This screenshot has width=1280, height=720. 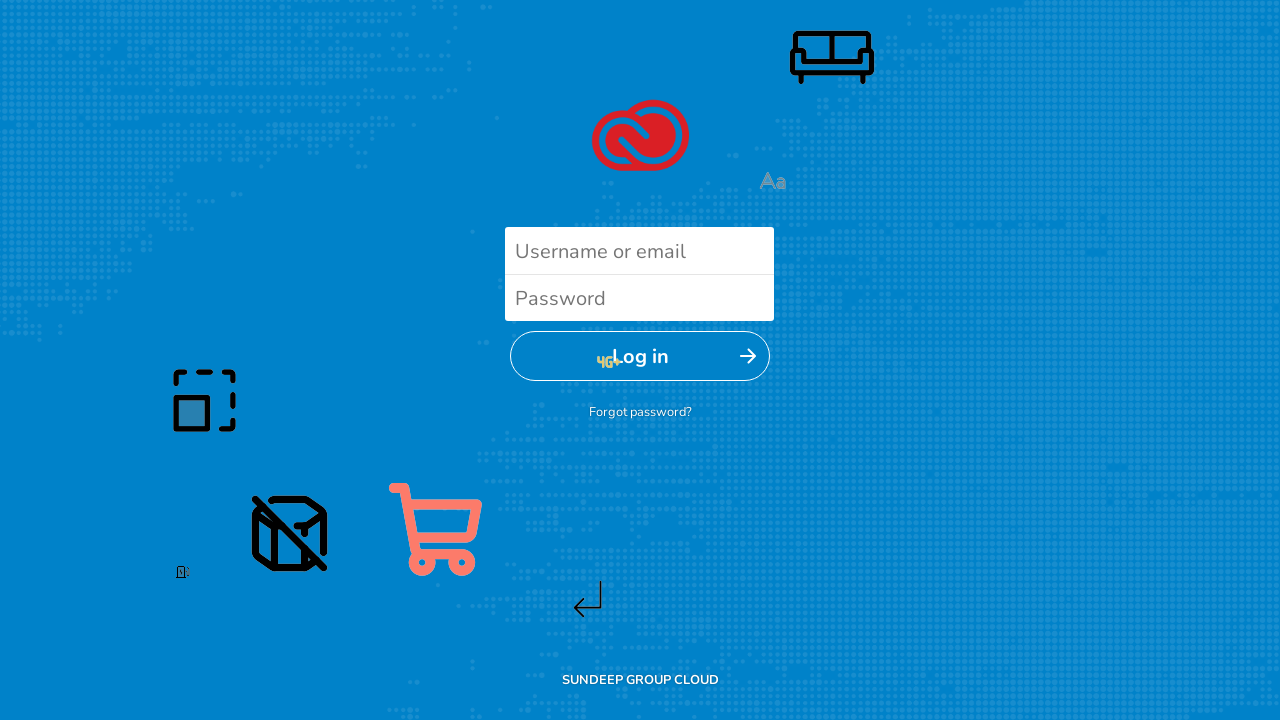 What do you see at coordinates (589, 599) in the screenshot?
I see `go back or return to previous step` at bounding box center [589, 599].